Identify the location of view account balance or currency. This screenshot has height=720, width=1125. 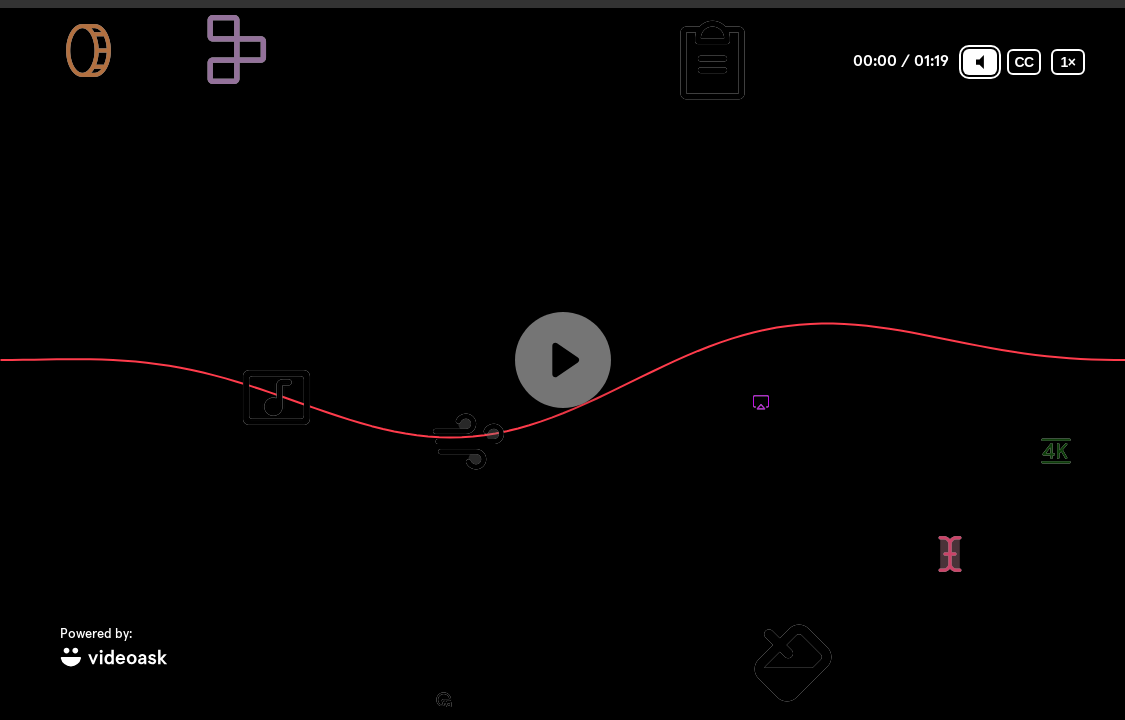
(88, 50).